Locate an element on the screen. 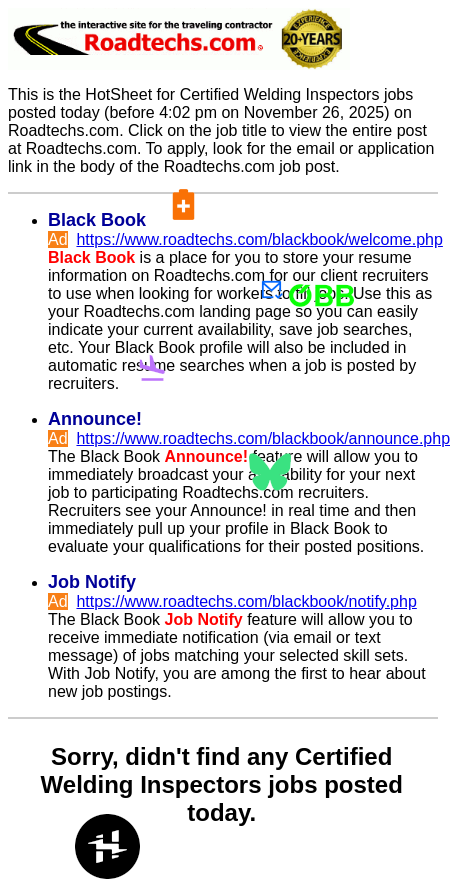  indicates arriving flight status is located at coordinates (152, 368).